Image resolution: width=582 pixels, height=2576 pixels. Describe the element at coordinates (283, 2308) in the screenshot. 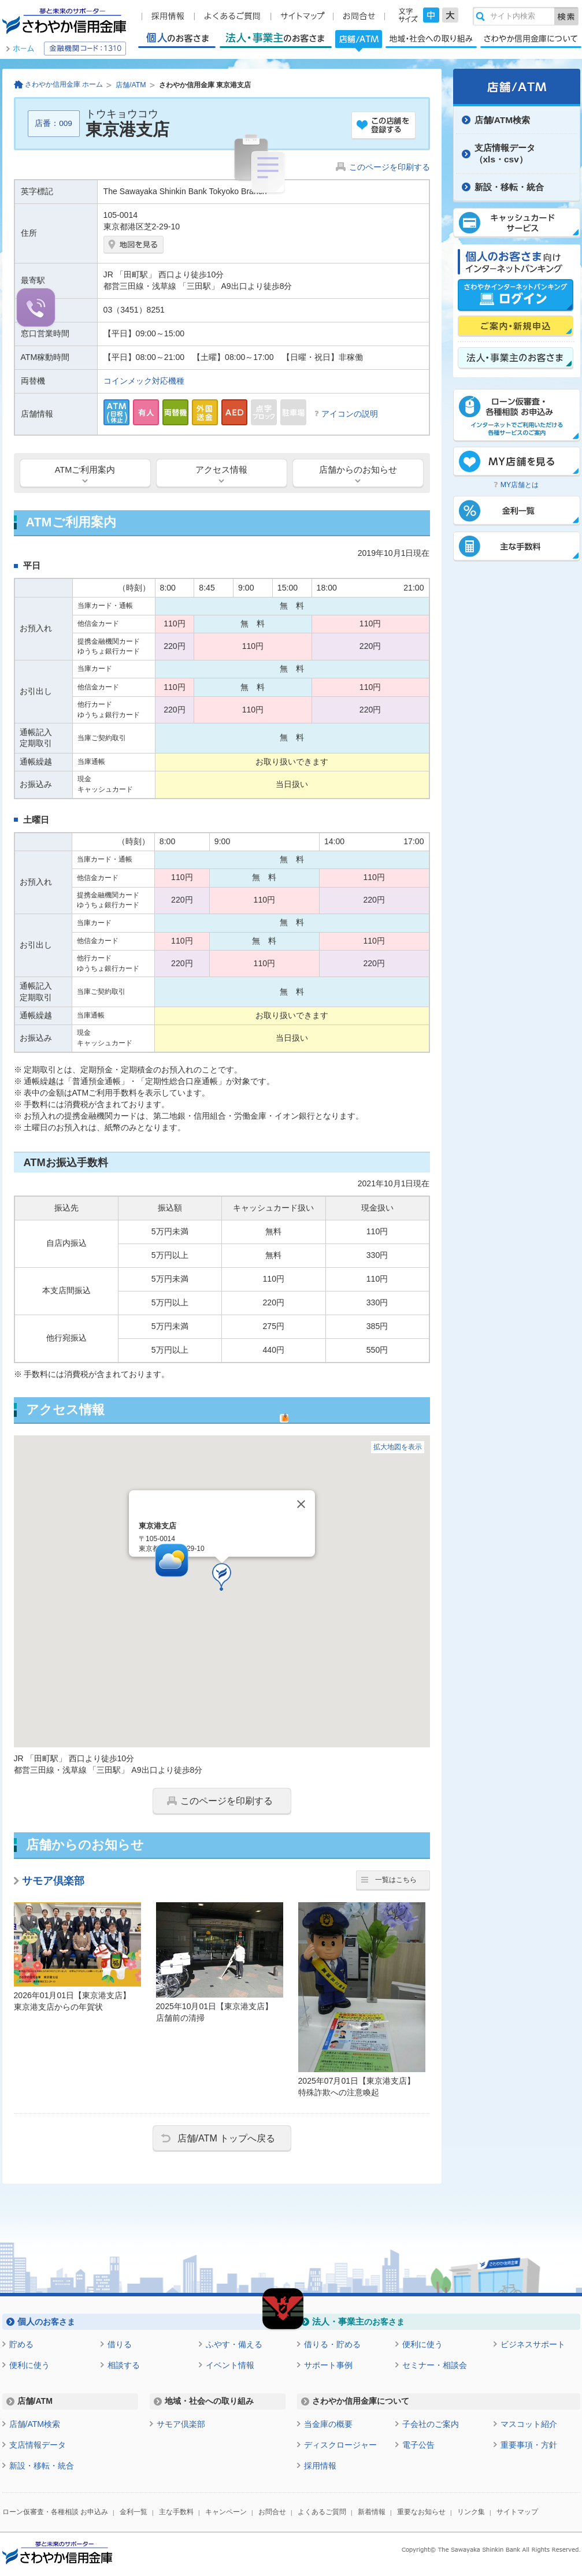

I see `launch papers, please game` at that location.